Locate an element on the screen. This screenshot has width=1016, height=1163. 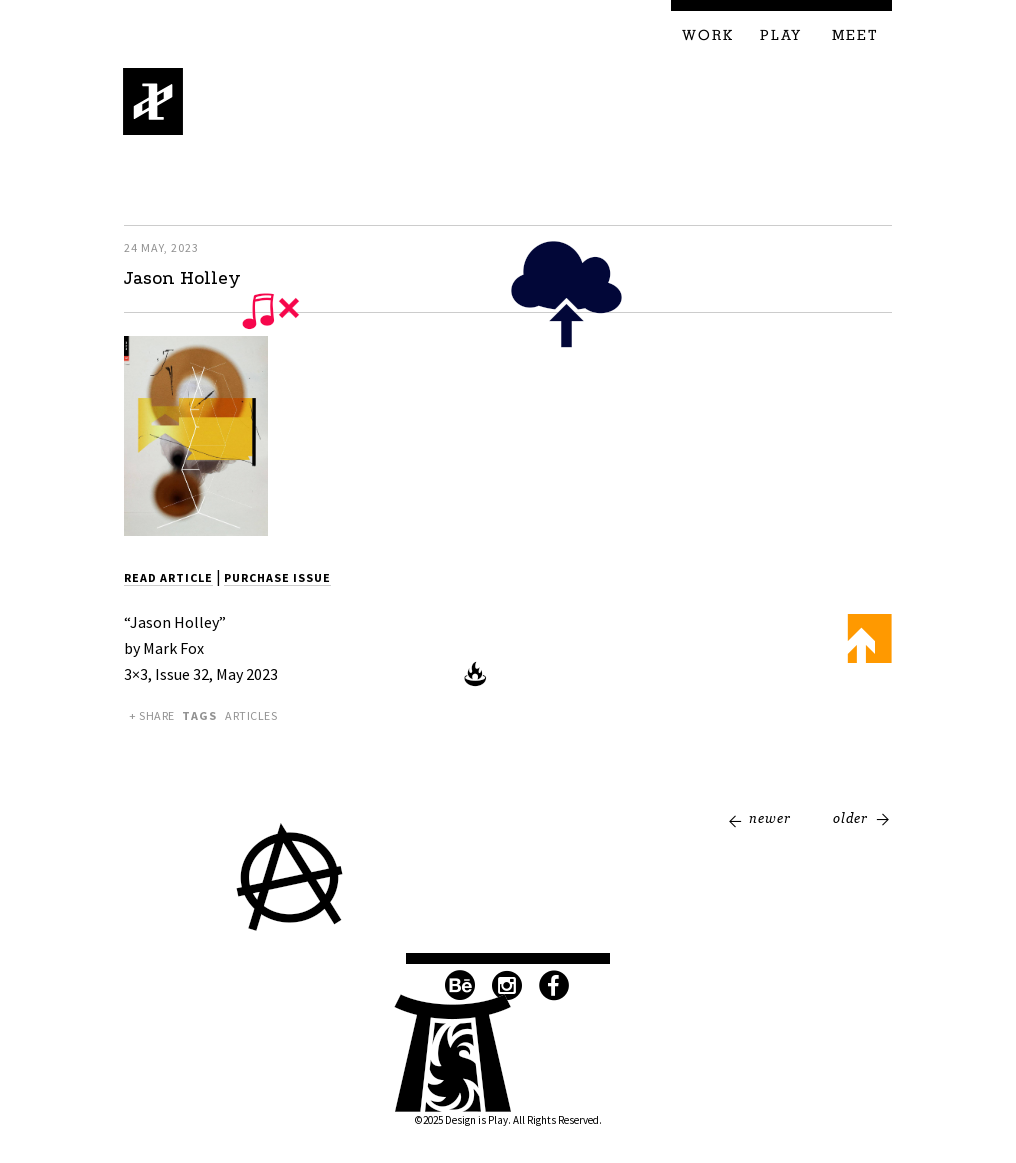
enter a magic portal or dimensional gateway is located at coordinates (453, 1054).